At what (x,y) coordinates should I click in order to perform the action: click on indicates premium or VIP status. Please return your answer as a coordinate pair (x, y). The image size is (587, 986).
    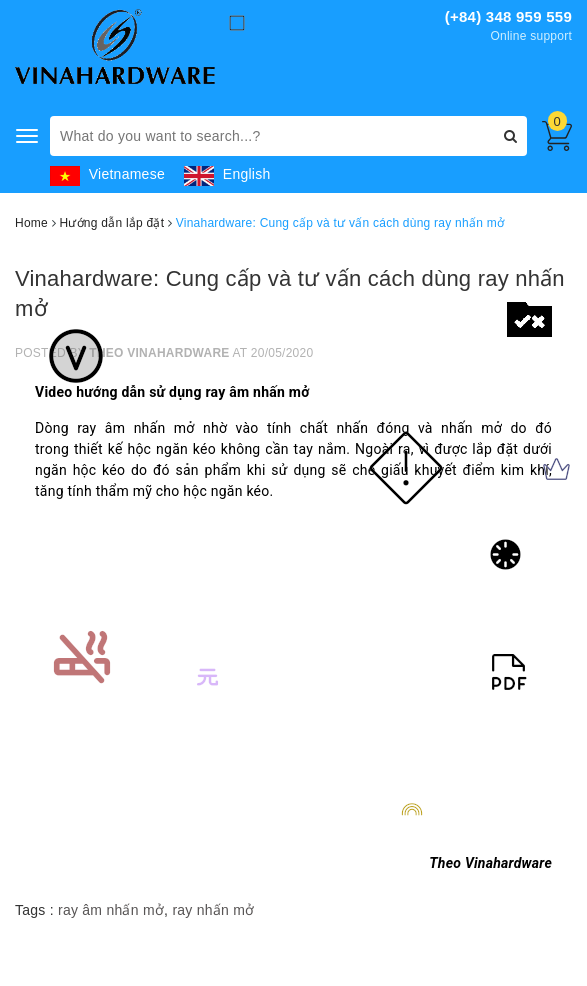
    Looking at the image, I should click on (556, 470).